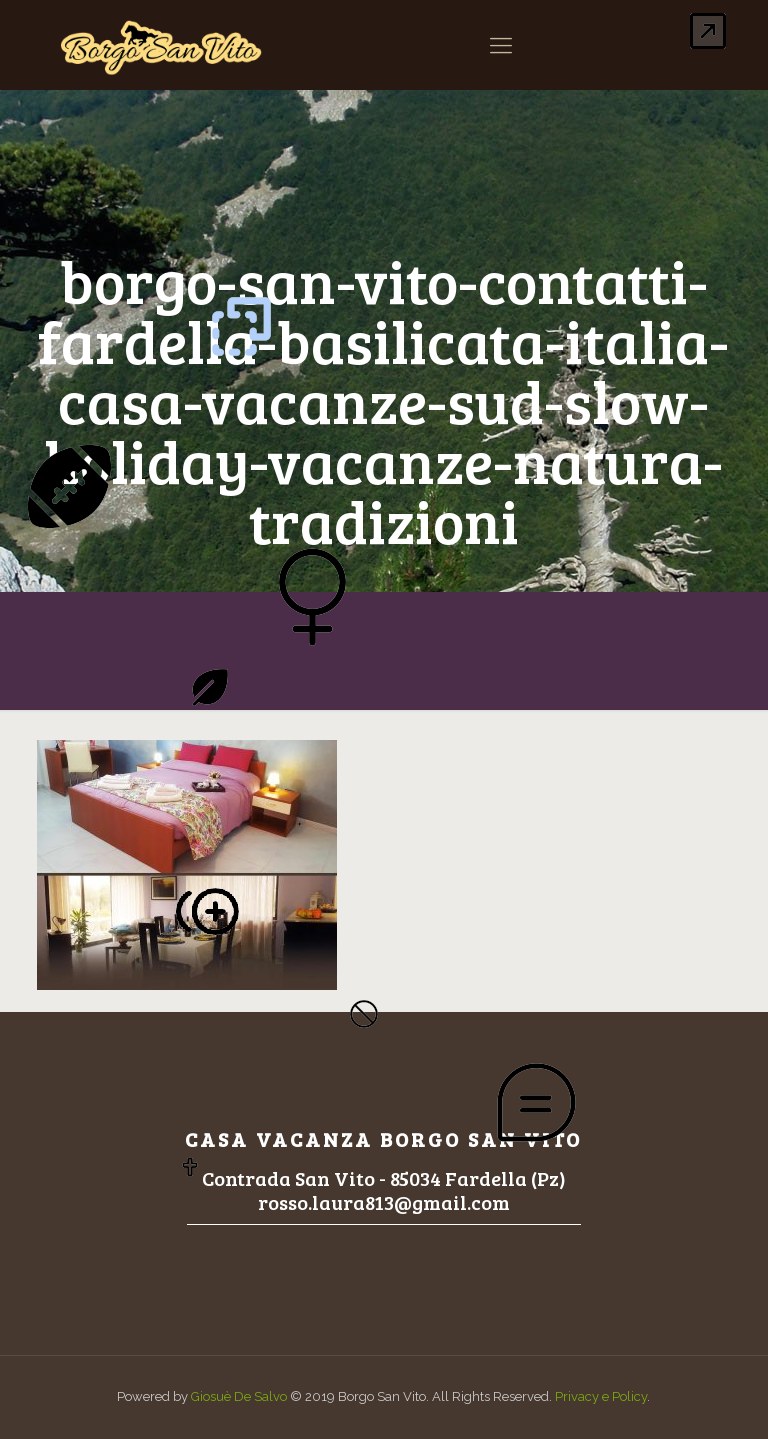  What do you see at coordinates (69, 486) in the screenshot?
I see `view sports scores or updates` at bounding box center [69, 486].